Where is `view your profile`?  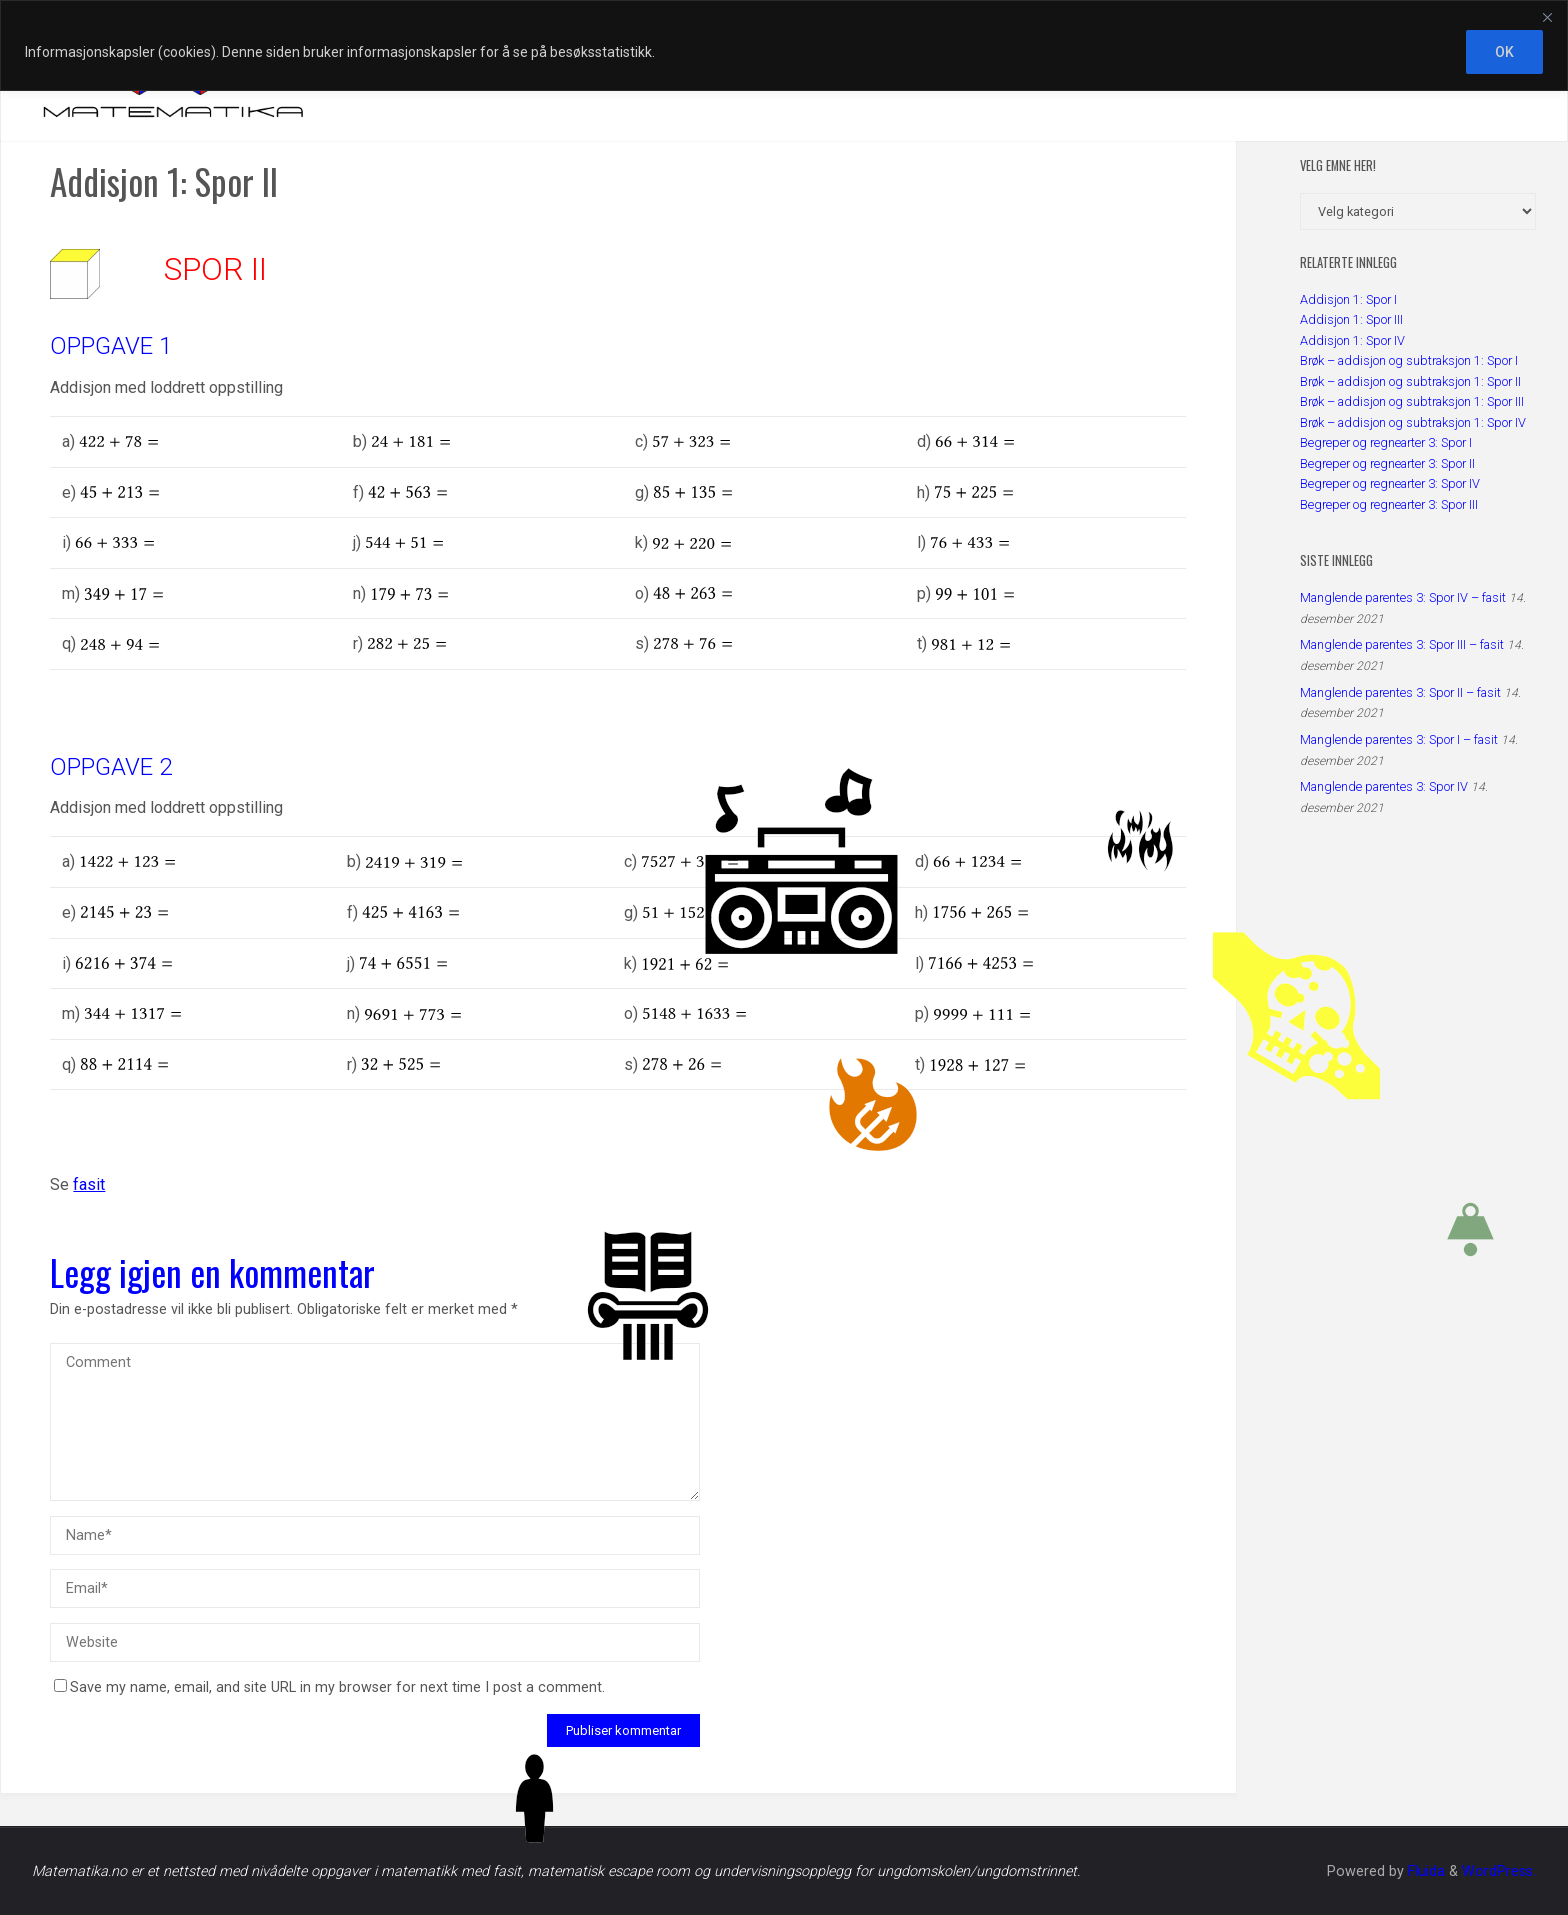
view your profile is located at coordinates (534, 1798).